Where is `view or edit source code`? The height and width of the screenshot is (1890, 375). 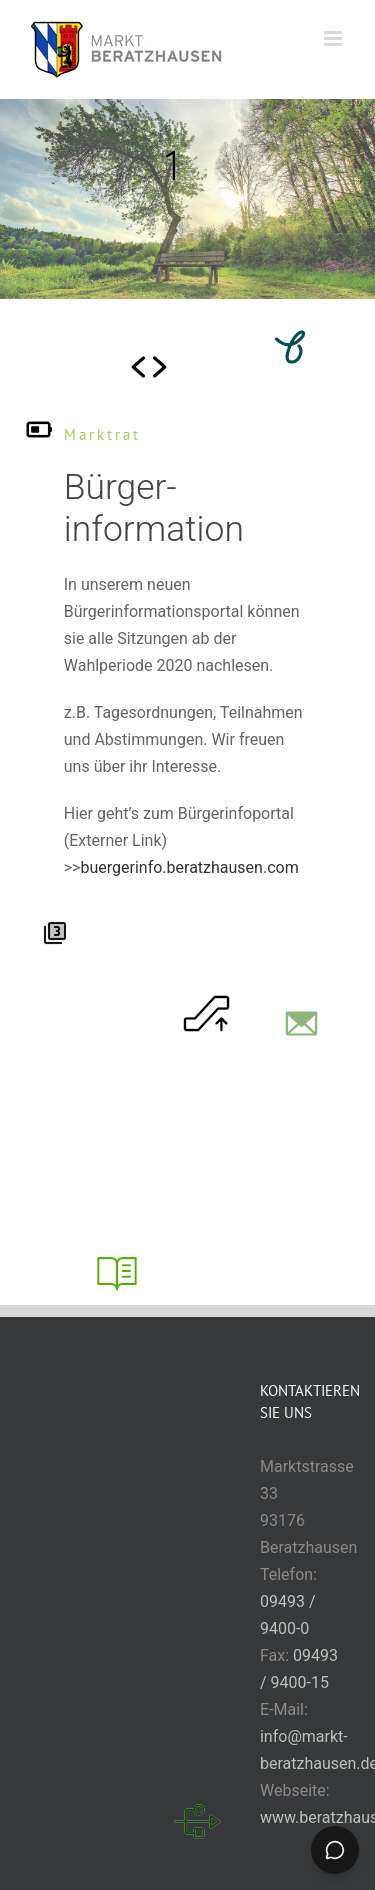
view or edit source code is located at coordinates (149, 367).